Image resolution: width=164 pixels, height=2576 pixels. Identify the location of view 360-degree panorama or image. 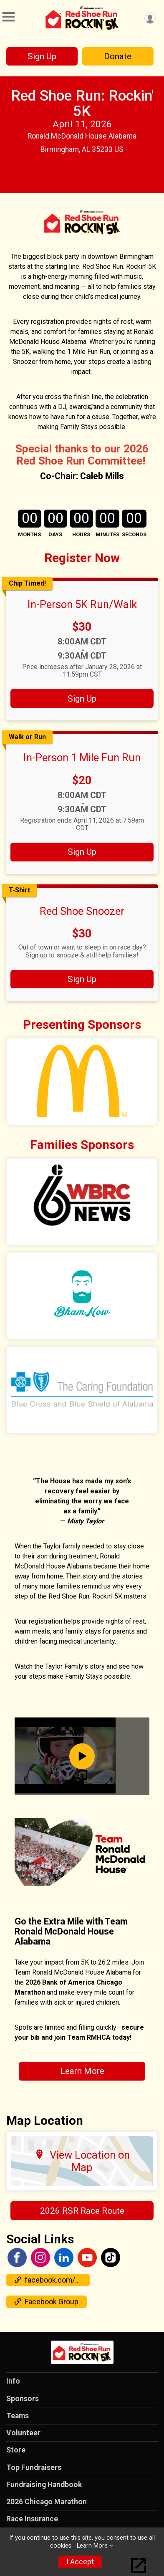
(92, 407).